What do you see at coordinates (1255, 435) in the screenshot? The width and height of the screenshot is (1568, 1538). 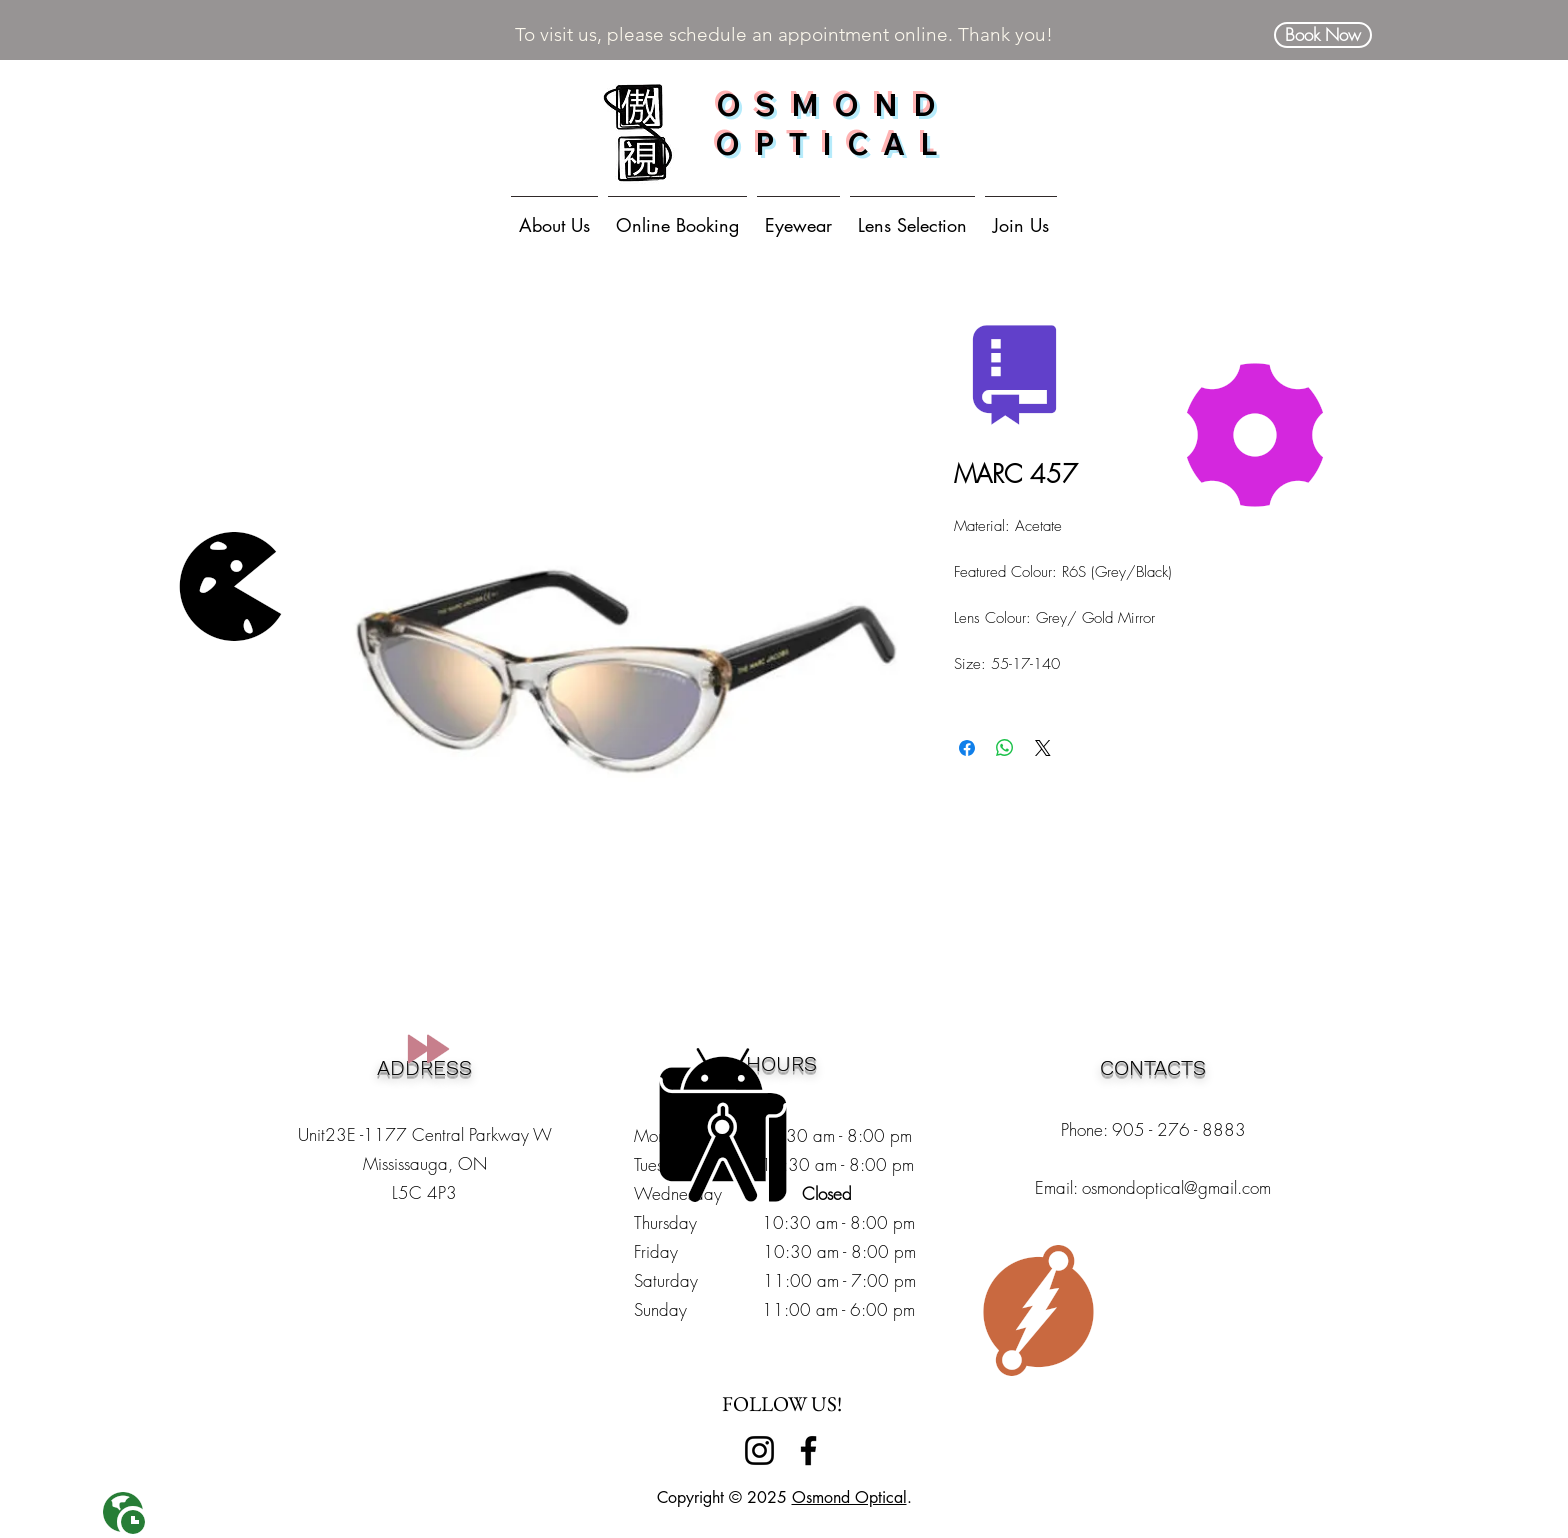 I see `access settings or preferences` at bounding box center [1255, 435].